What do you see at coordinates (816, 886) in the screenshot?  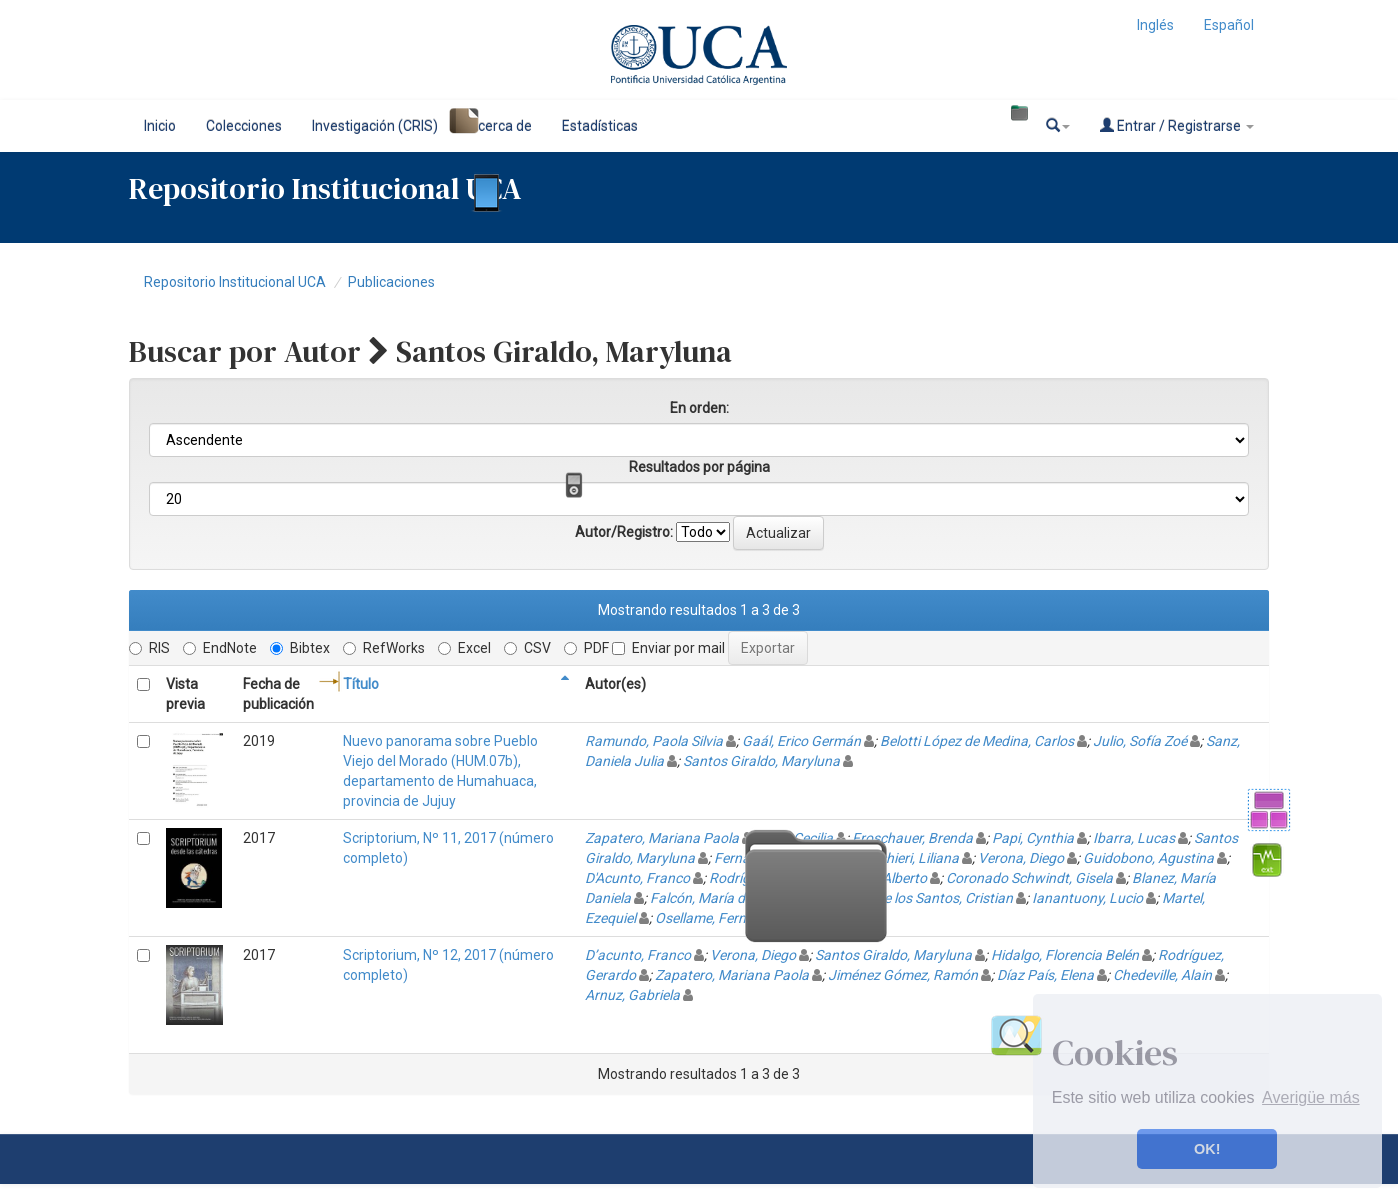 I see `open folder to view contents` at bounding box center [816, 886].